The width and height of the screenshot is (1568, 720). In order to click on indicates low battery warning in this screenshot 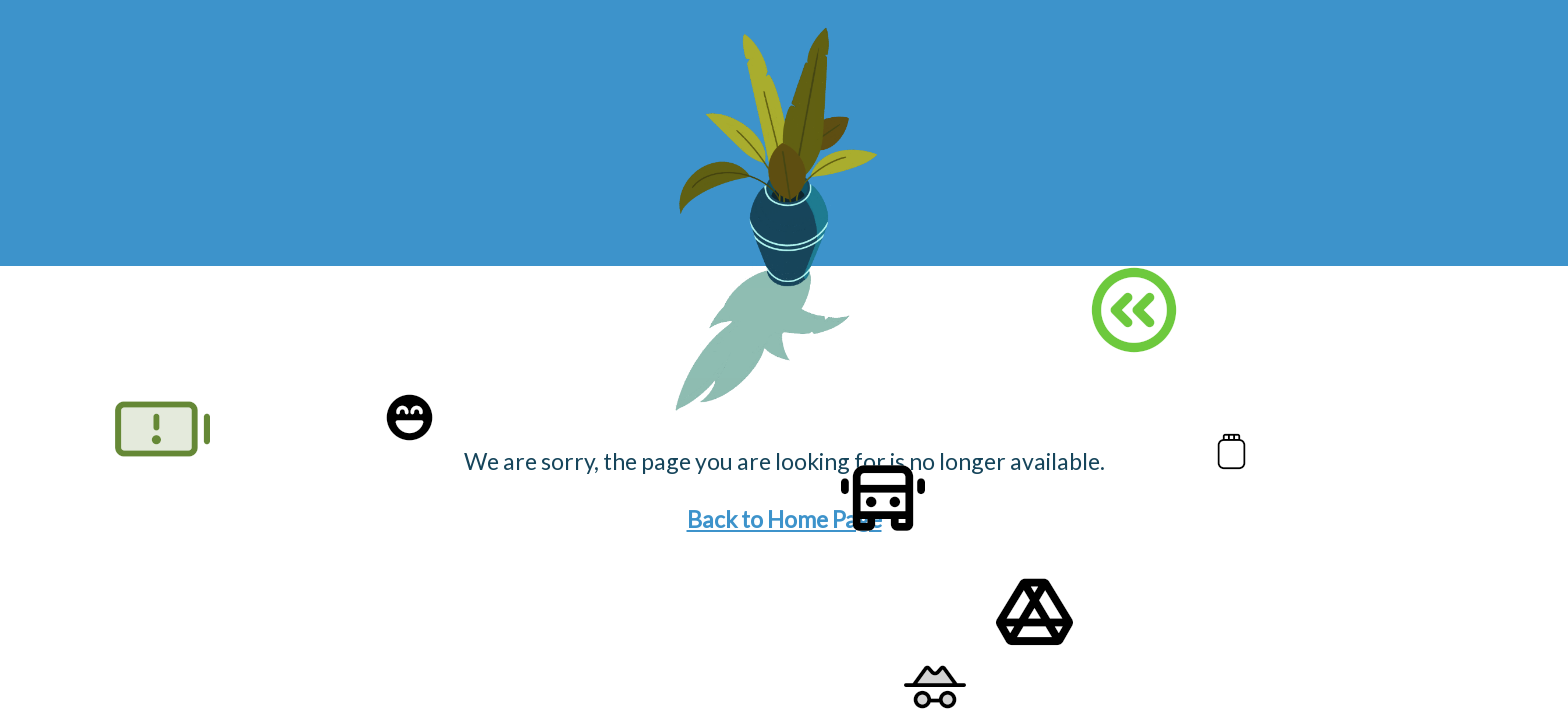, I will do `click(161, 429)`.